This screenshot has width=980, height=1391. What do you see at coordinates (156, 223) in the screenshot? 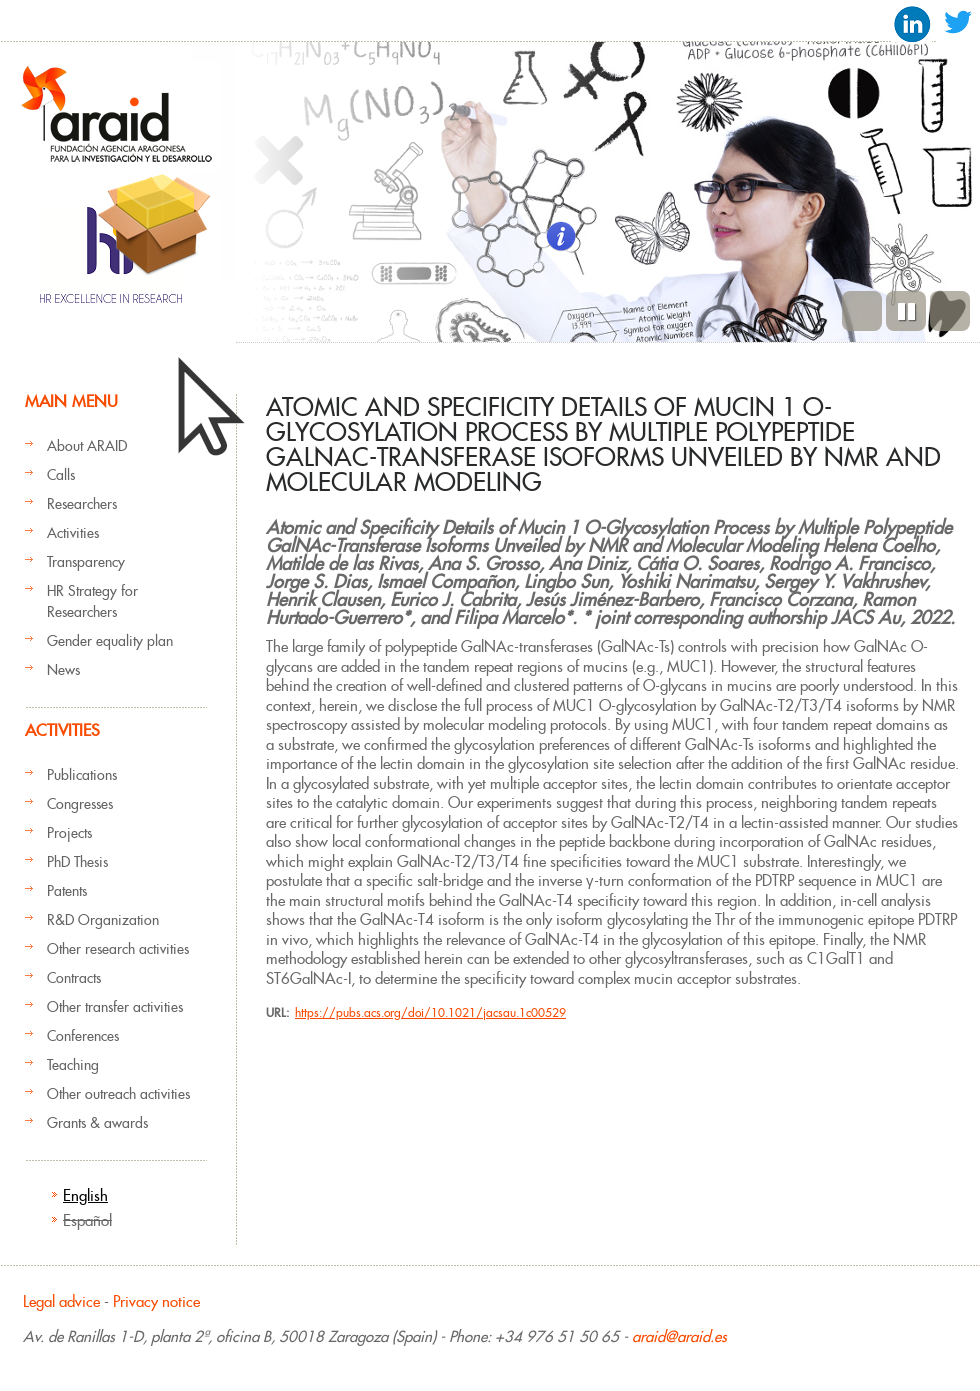
I see `open installer package` at bounding box center [156, 223].